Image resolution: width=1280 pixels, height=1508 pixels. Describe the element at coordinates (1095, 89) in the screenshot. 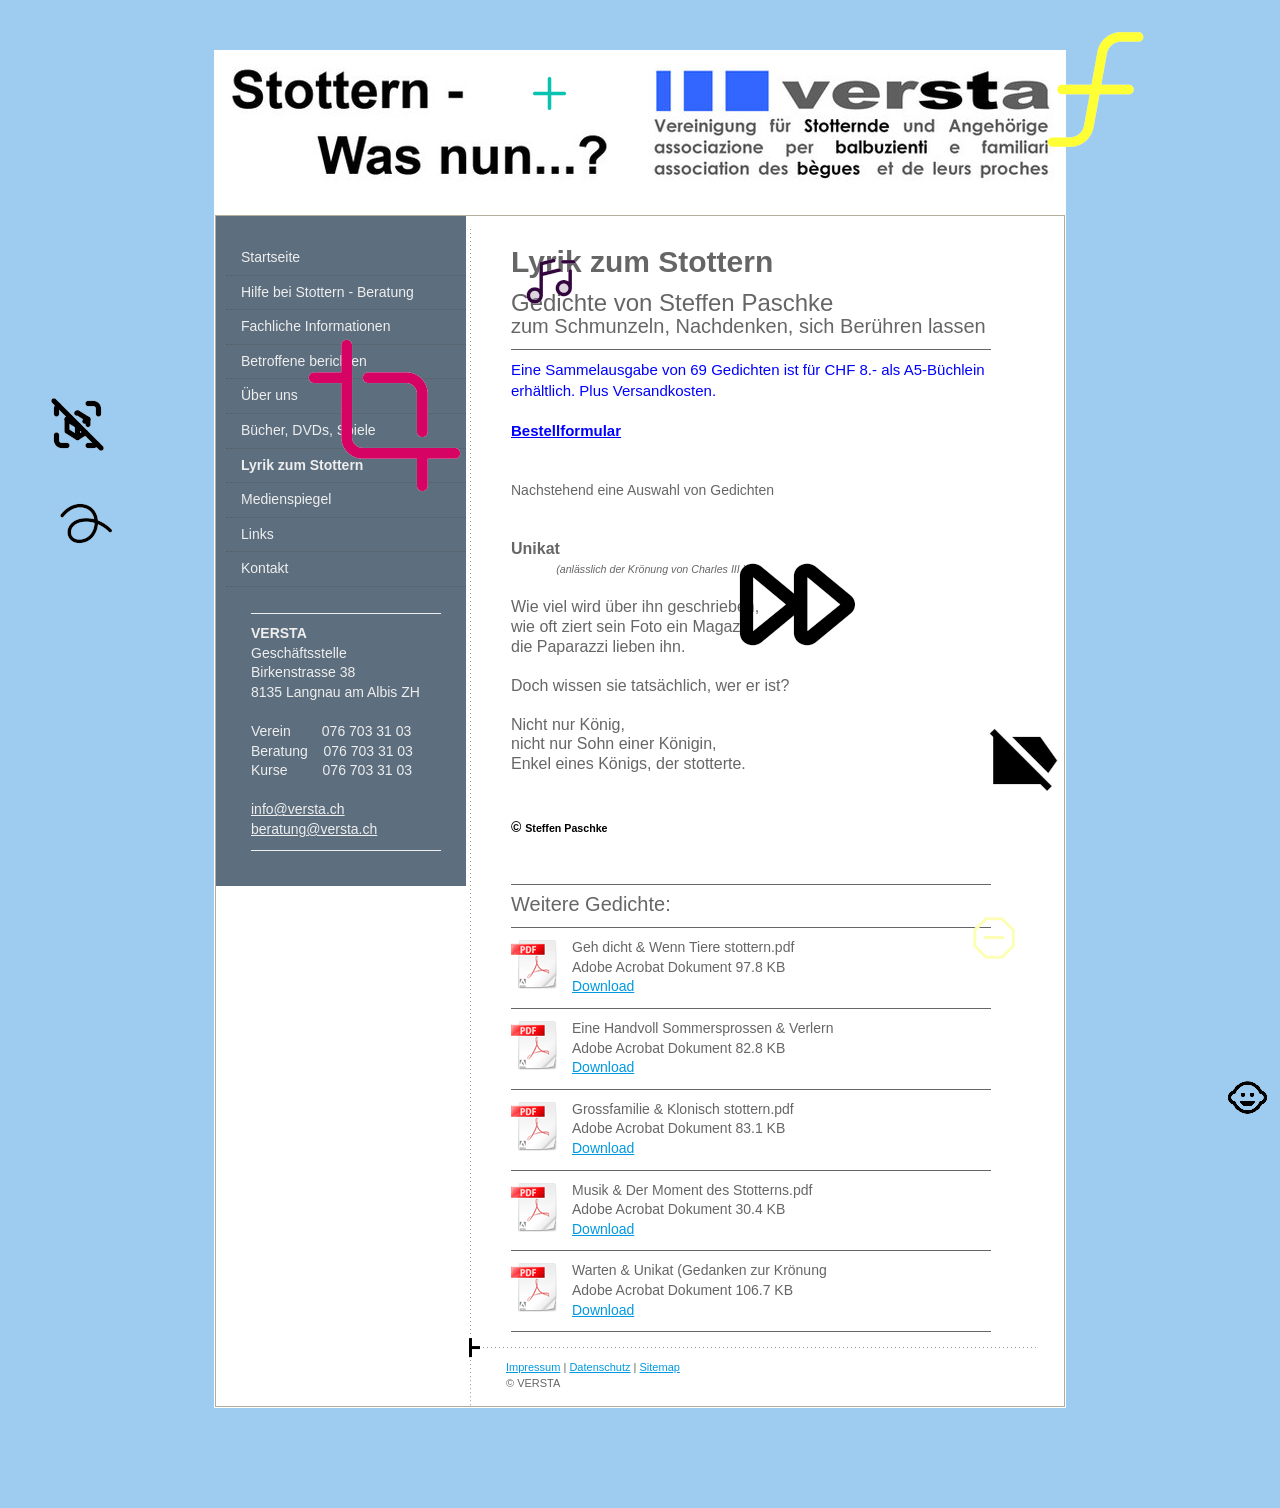

I see `access function or formula editor` at that location.